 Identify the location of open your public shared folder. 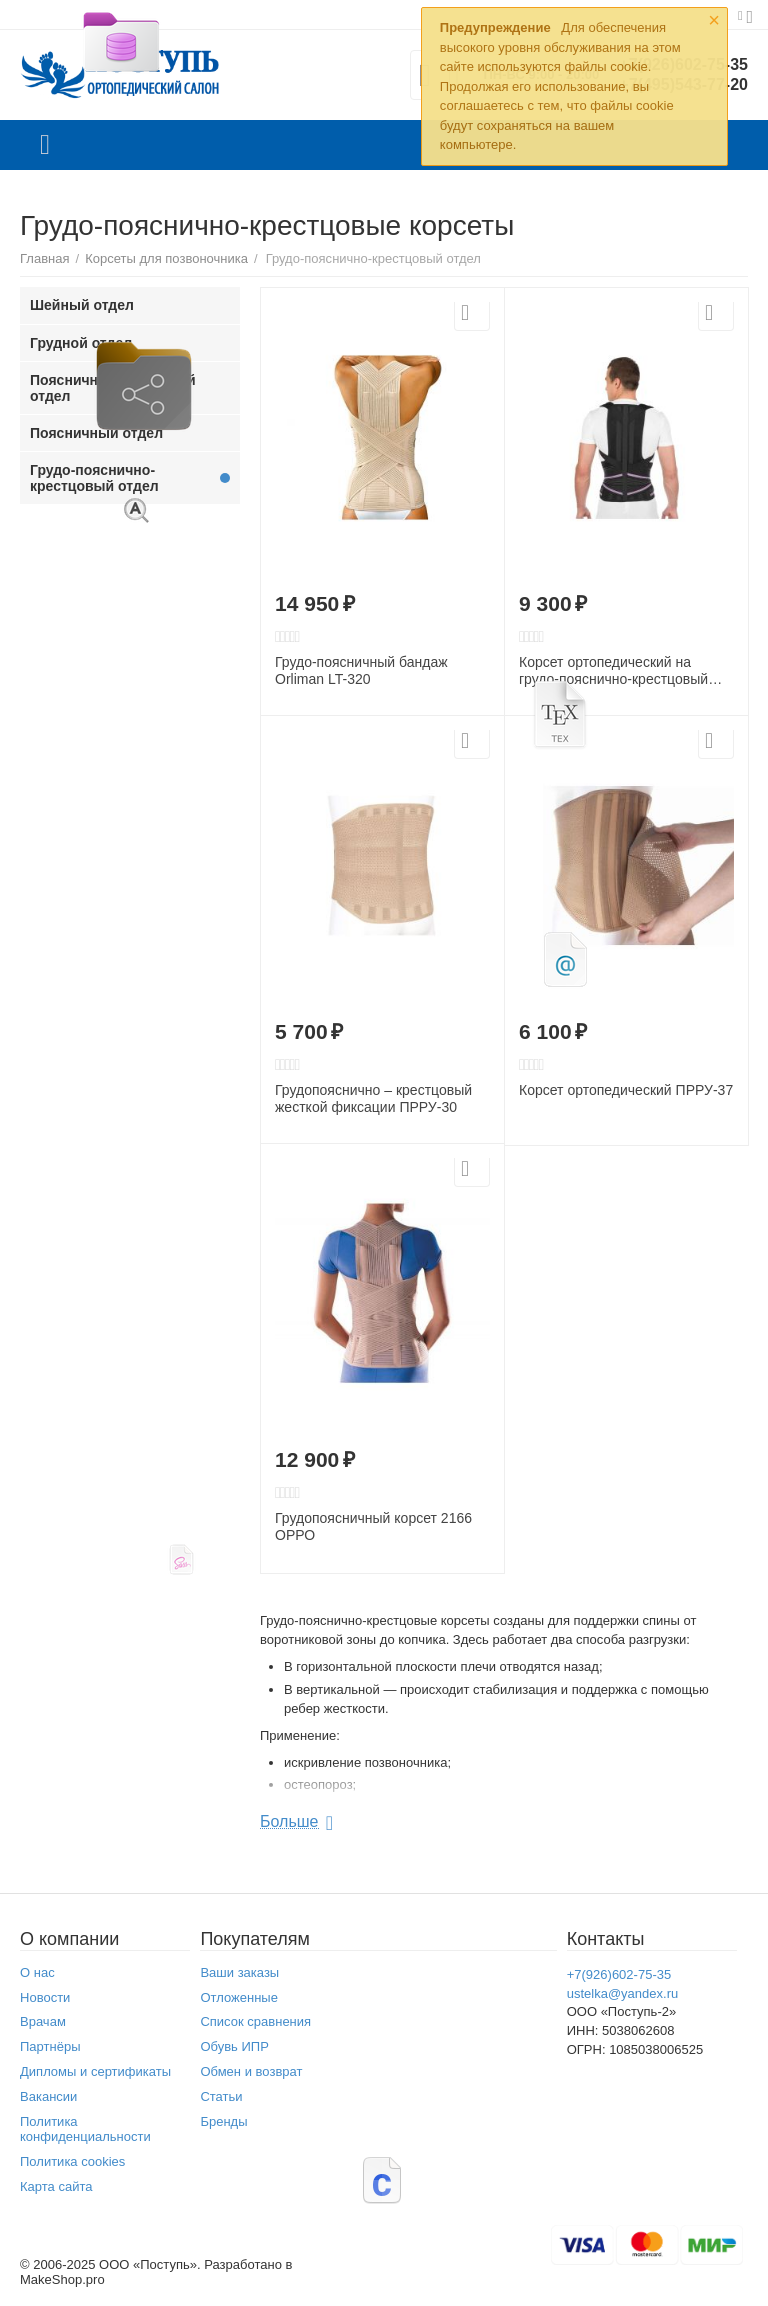
(144, 386).